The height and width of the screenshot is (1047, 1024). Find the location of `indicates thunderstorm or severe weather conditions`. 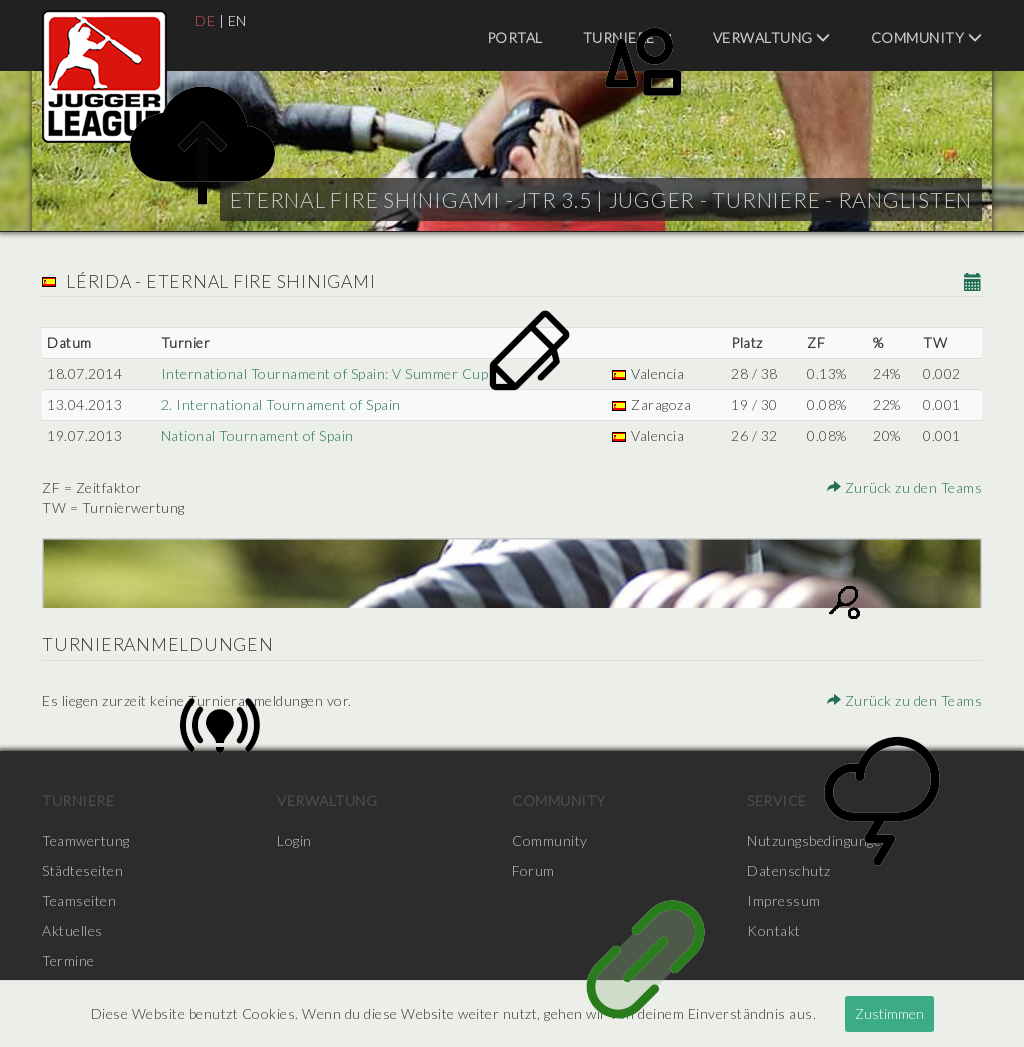

indicates thunderstorm or severe weather conditions is located at coordinates (882, 799).